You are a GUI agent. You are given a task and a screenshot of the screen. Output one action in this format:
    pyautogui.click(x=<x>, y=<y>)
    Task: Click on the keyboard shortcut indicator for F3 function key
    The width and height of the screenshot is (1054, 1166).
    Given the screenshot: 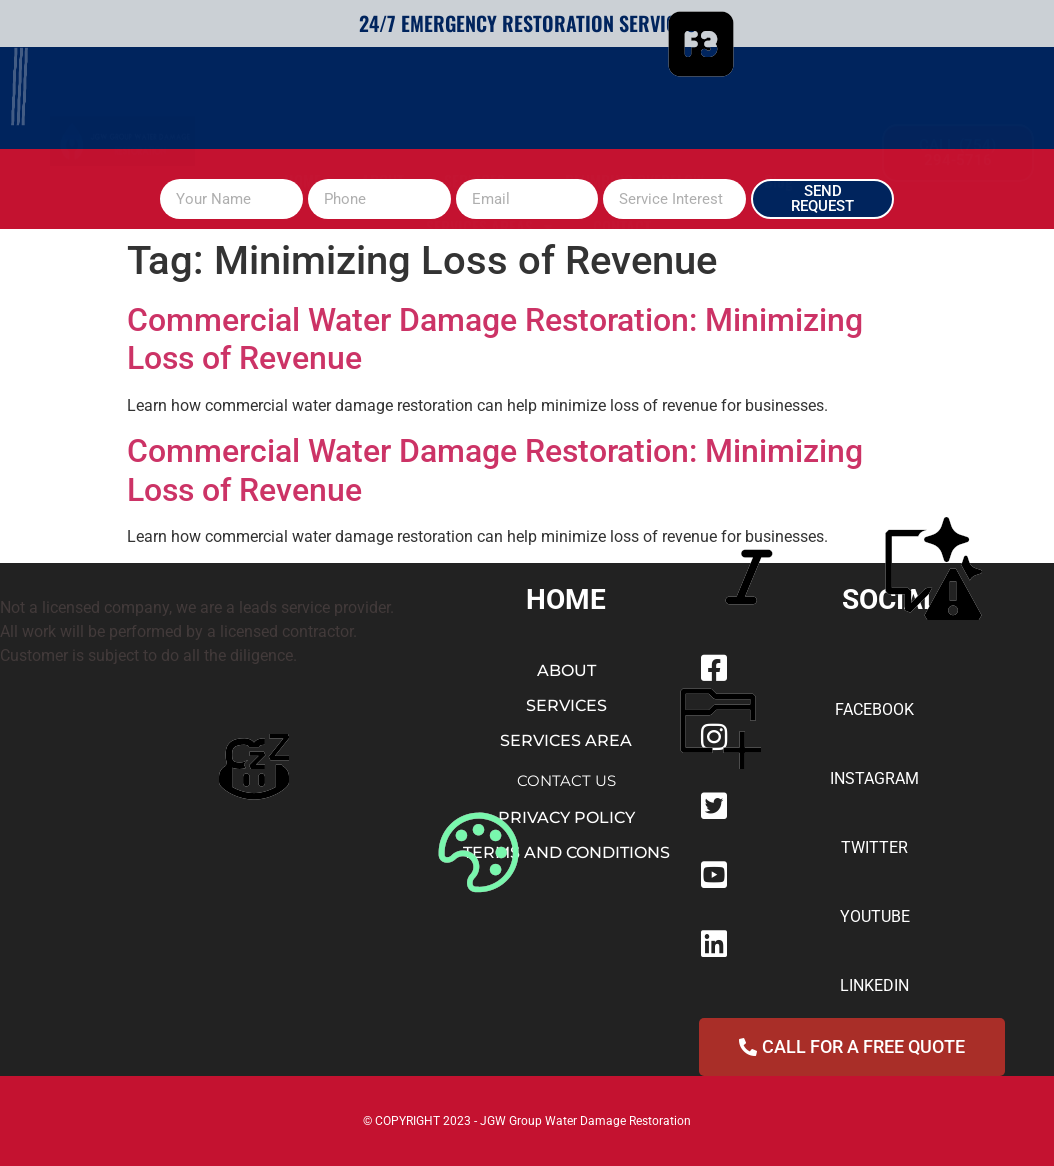 What is the action you would take?
    pyautogui.click(x=701, y=44)
    